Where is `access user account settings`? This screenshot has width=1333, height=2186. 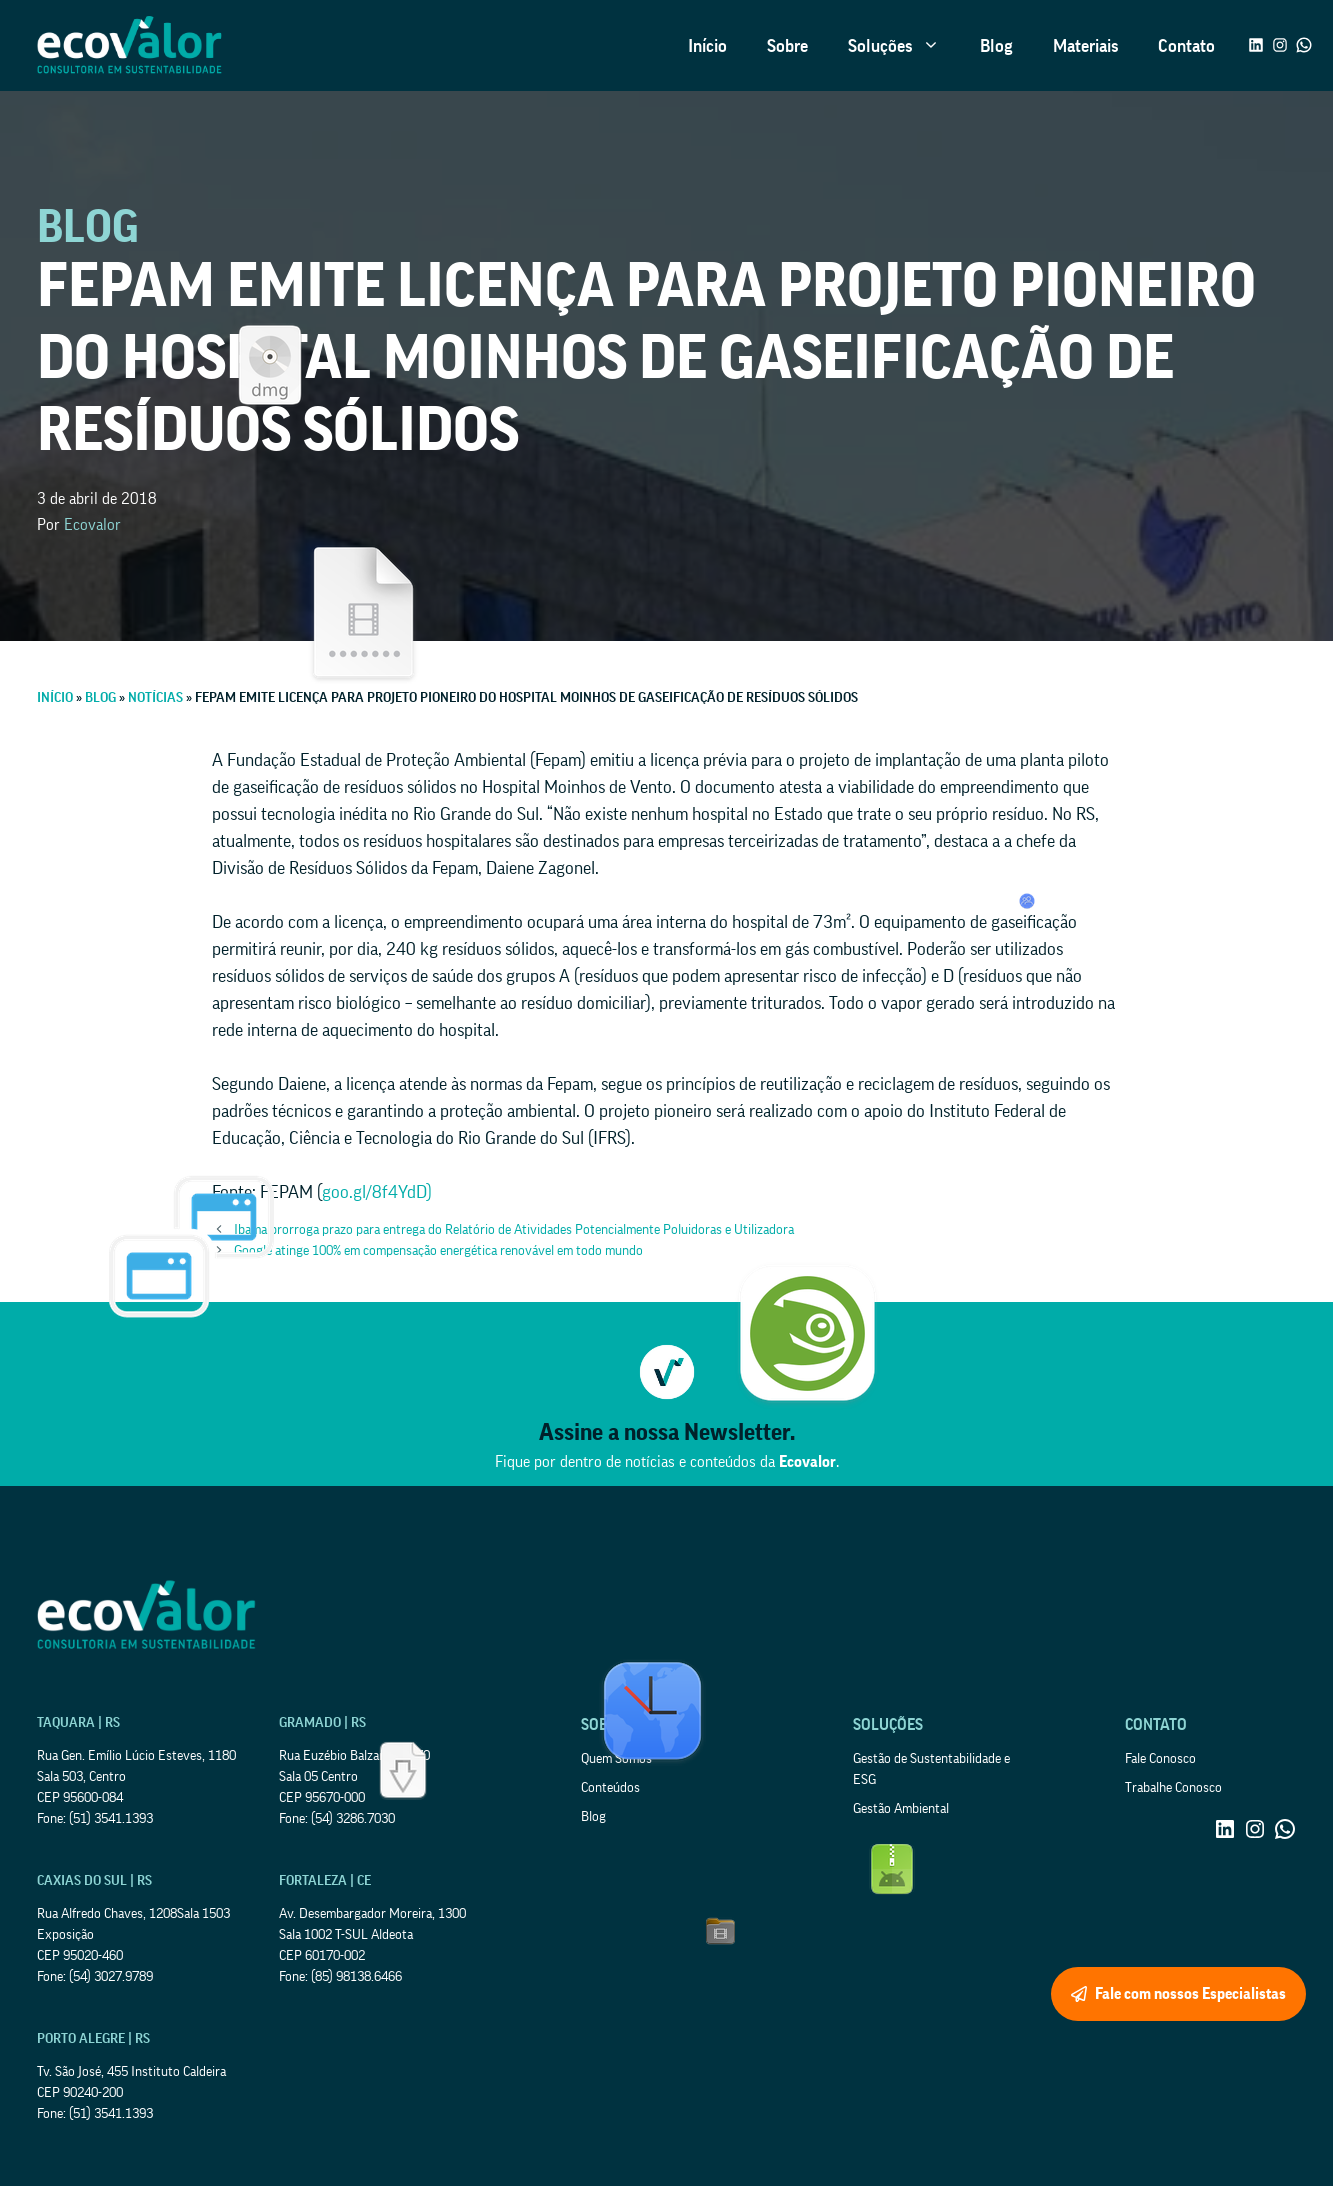
access user account settings is located at coordinates (1027, 901).